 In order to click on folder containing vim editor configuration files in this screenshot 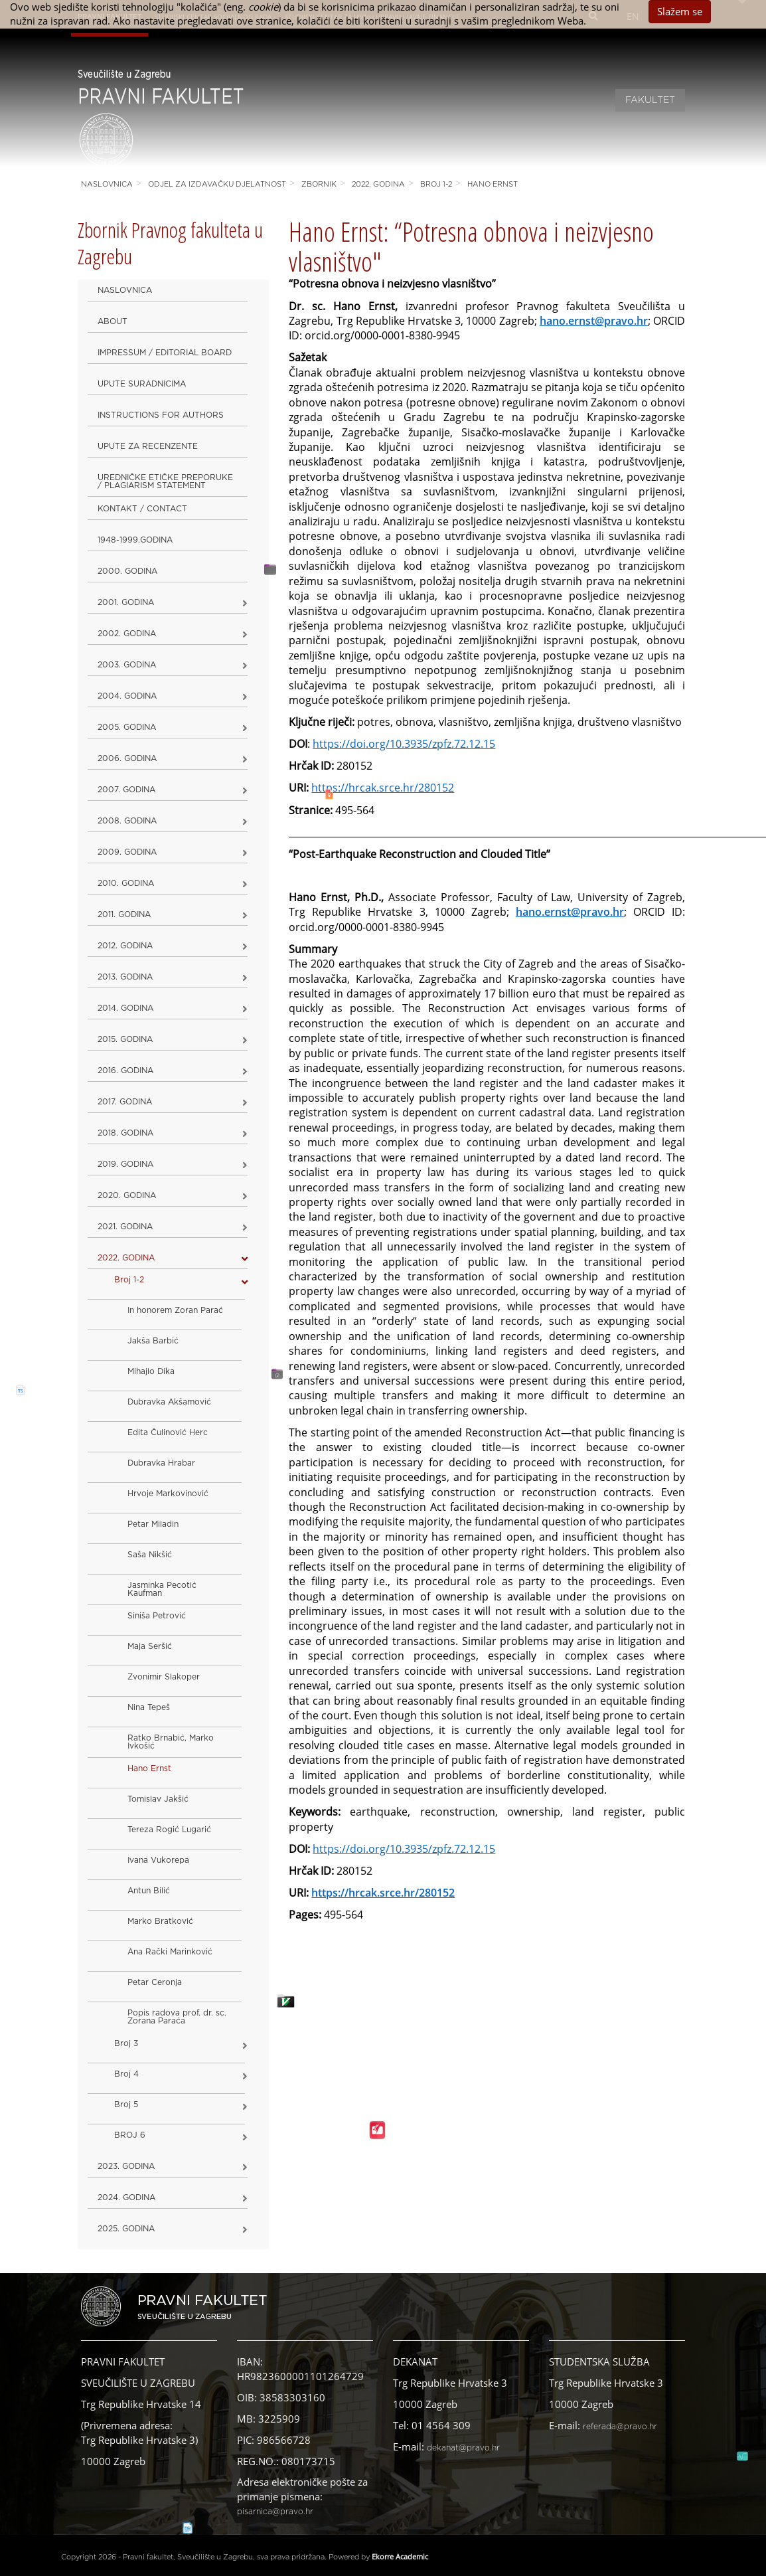, I will do `click(285, 2001)`.